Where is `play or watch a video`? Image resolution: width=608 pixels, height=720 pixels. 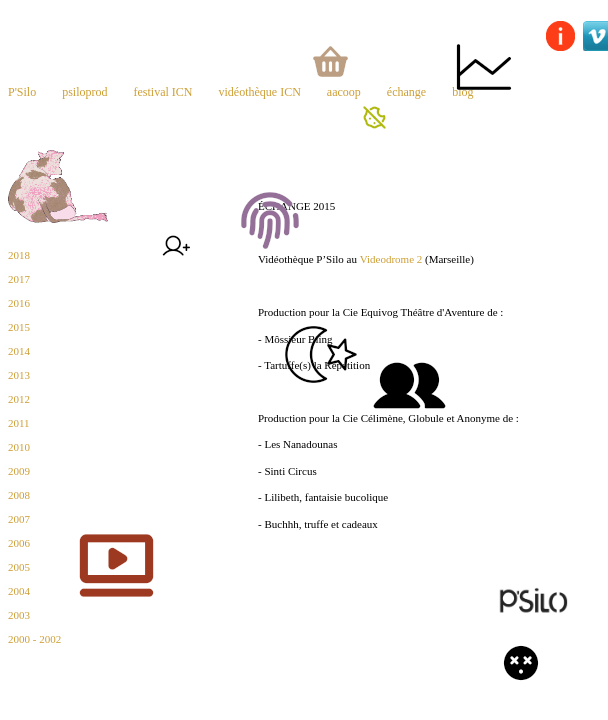
play or watch a video is located at coordinates (116, 565).